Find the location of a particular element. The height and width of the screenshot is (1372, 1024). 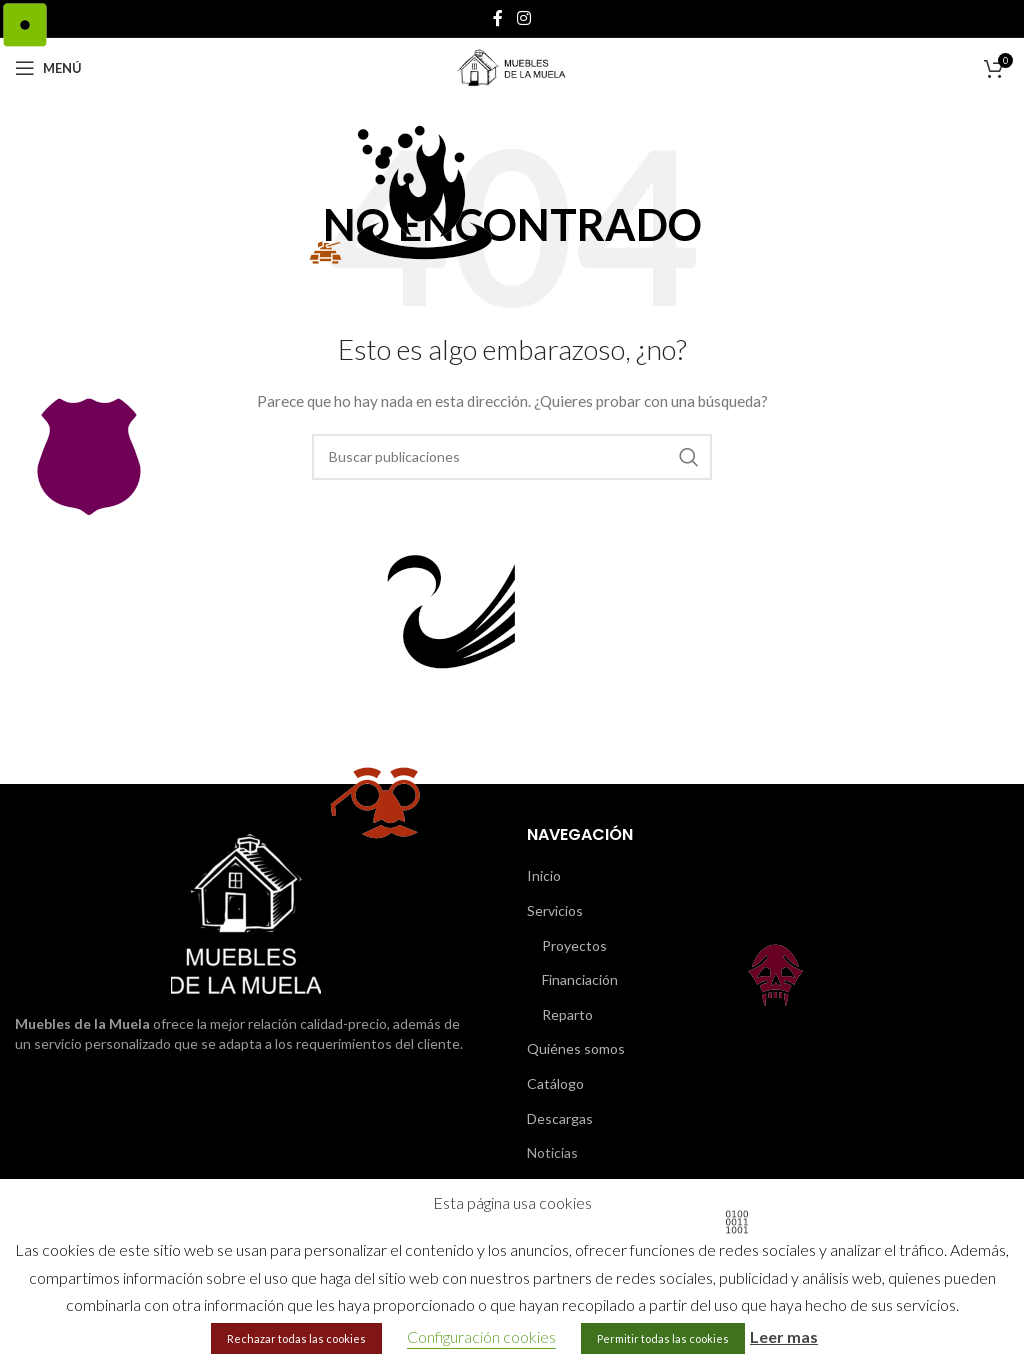

indicates danger or deadly hazard in game is located at coordinates (776, 976).